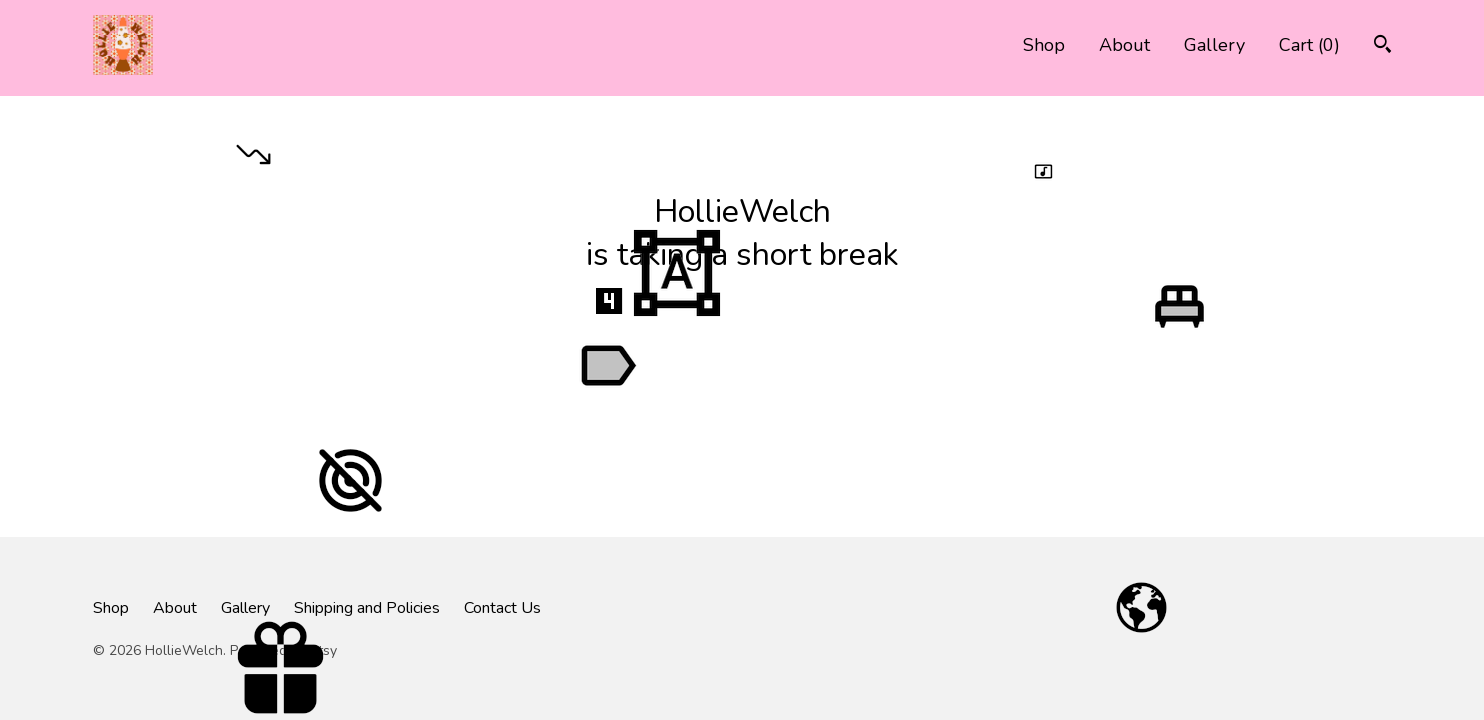 The image size is (1484, 720). I want to click on play or browse music videos, so click(1043, 171).